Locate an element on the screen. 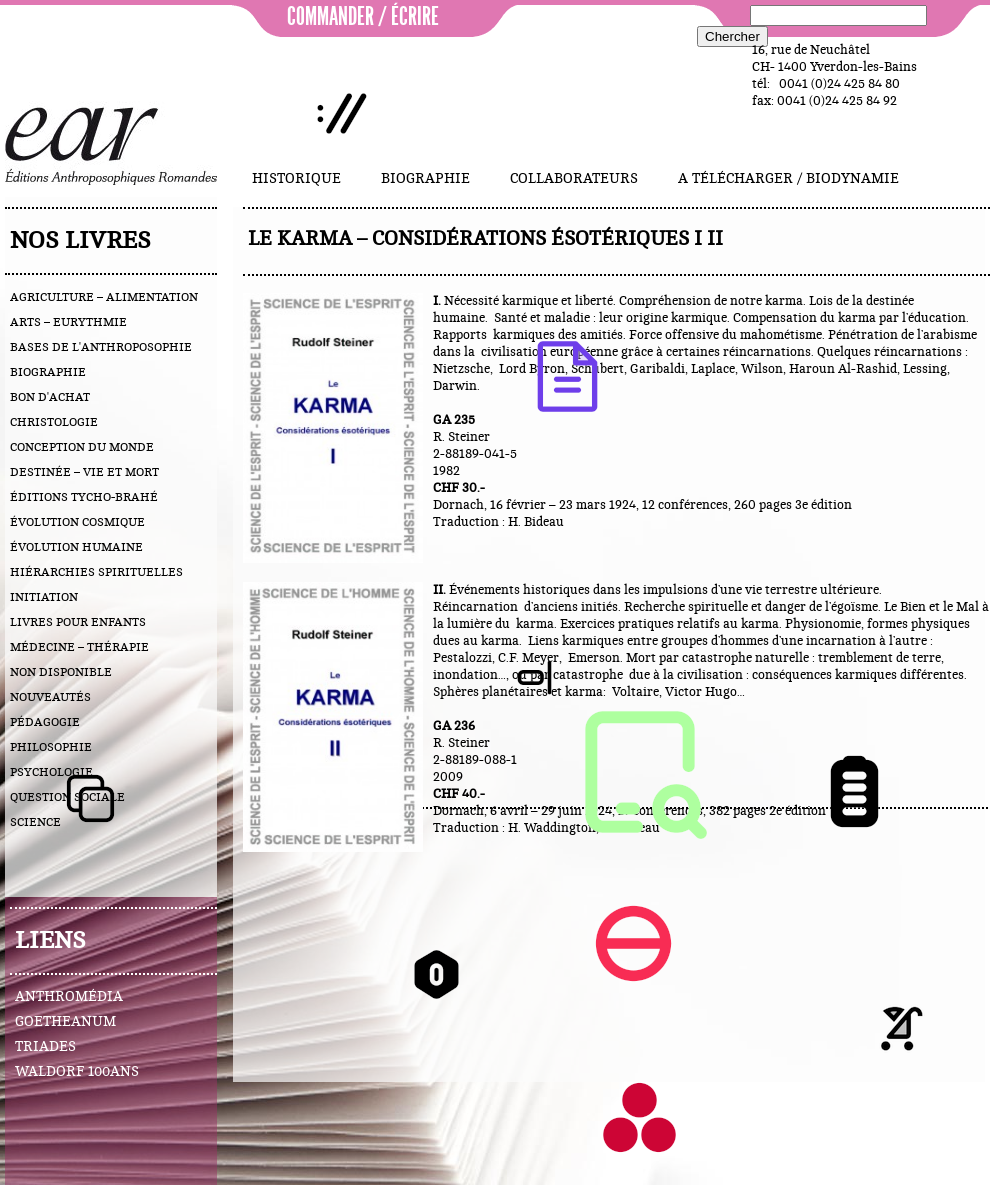 This screenshot has height=1185, width=990. select agender identity option is located at coordinates (633, 943).